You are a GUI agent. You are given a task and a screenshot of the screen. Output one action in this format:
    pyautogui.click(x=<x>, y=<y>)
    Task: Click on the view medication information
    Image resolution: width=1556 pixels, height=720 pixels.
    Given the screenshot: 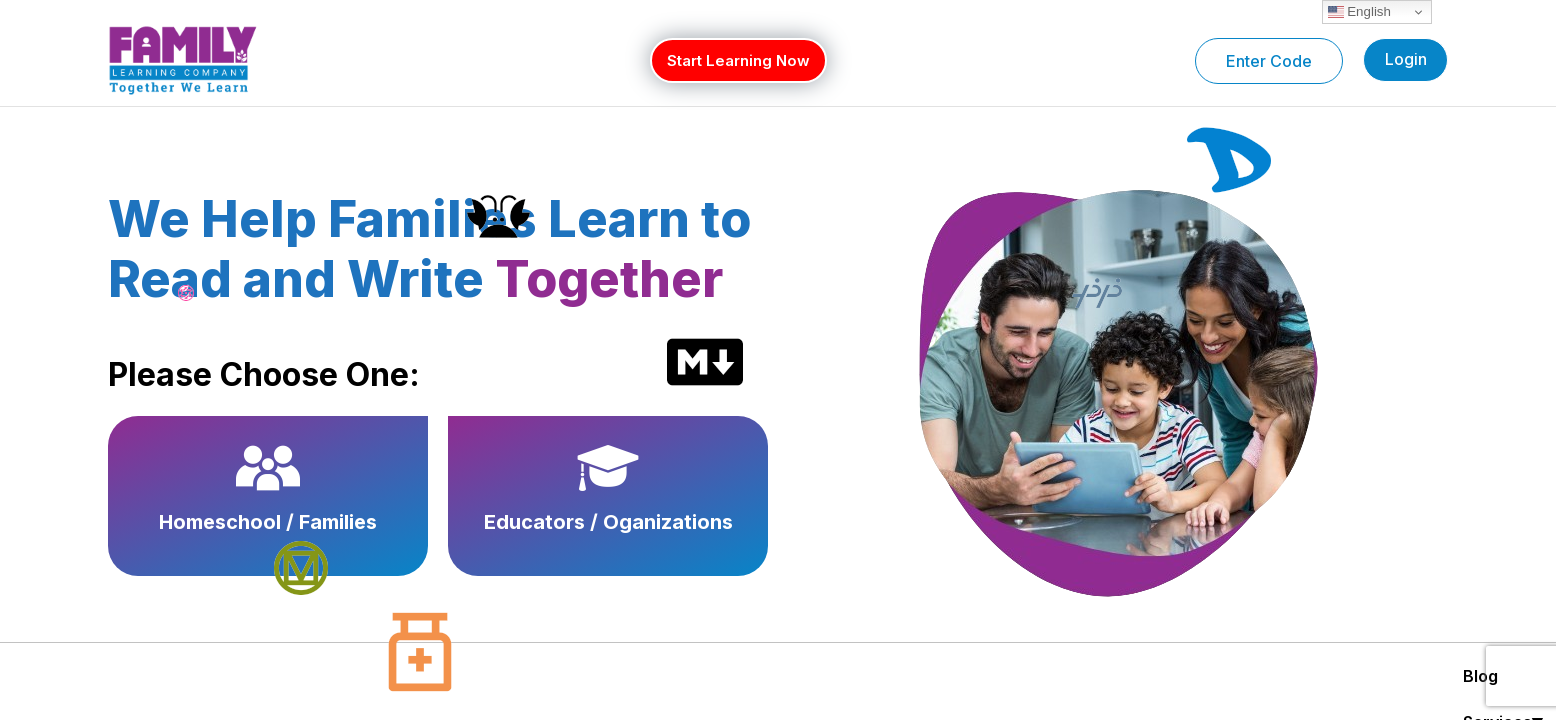 What is the action you would take?
    pyautogui.click(x=420, y=652)
    